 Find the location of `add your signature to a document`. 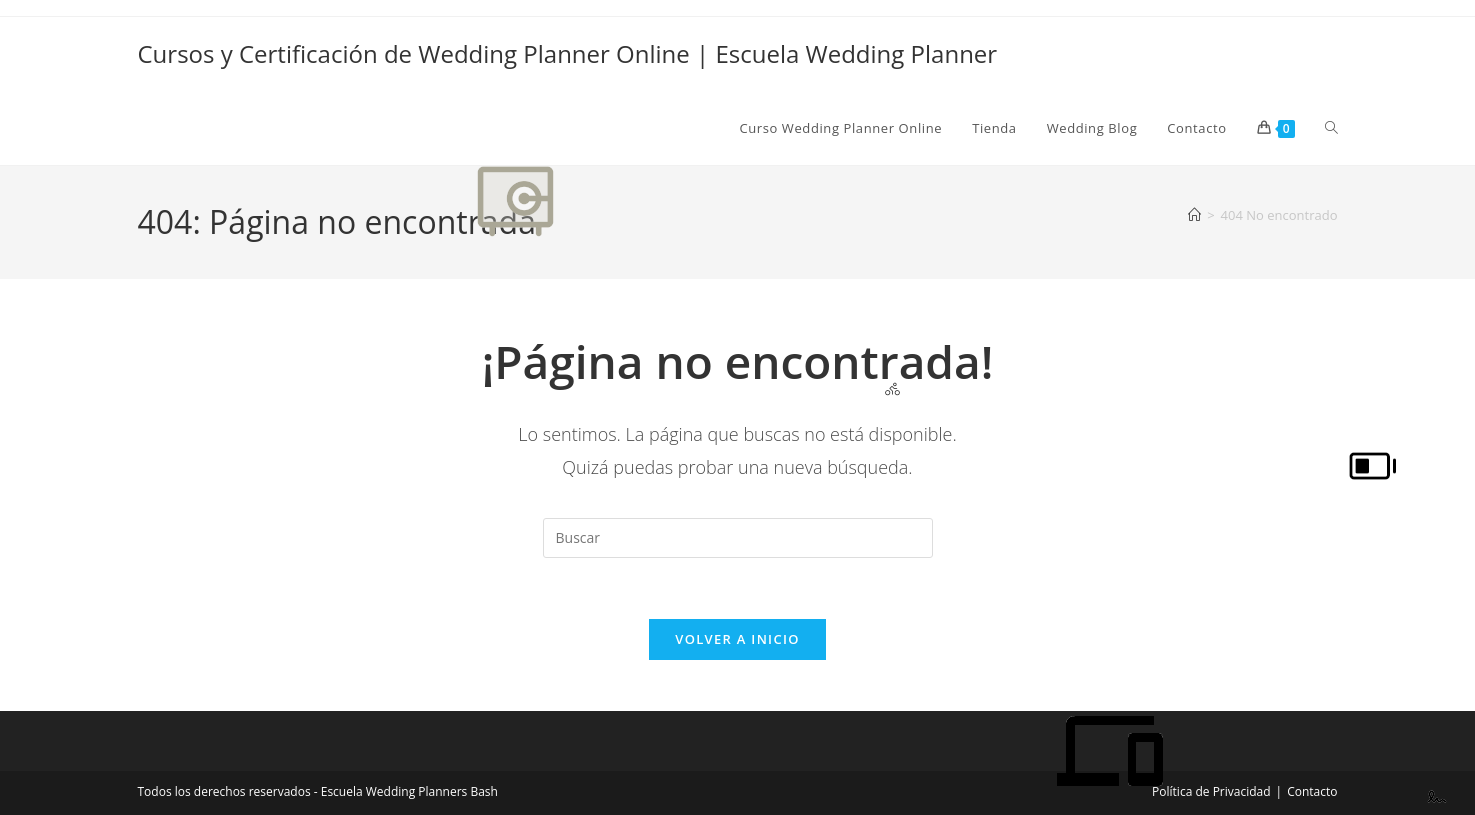

add your signature to a document is located at coordinates (1437, 797).